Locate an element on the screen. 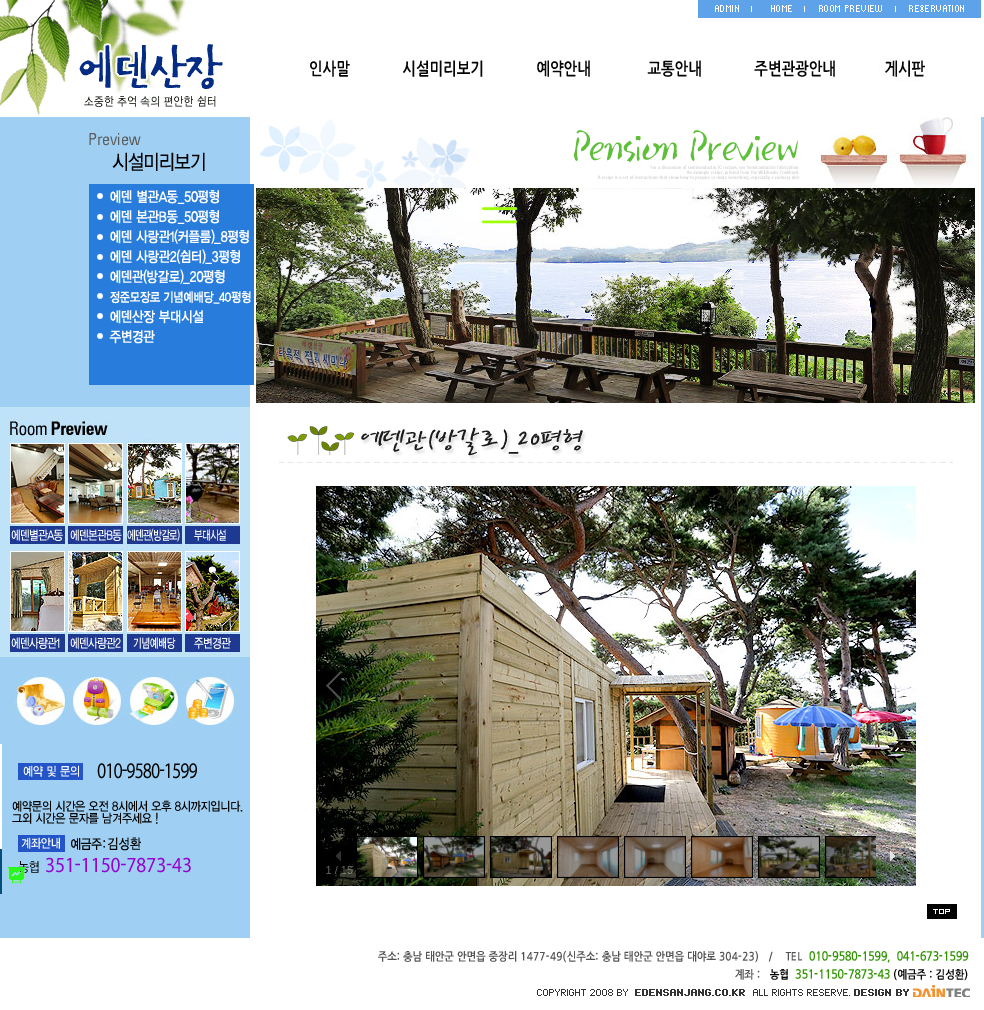 Image resolution: width=984 pixels, height=1010 pixels. view presentation or slideshow is located at coordinates (16, 875).